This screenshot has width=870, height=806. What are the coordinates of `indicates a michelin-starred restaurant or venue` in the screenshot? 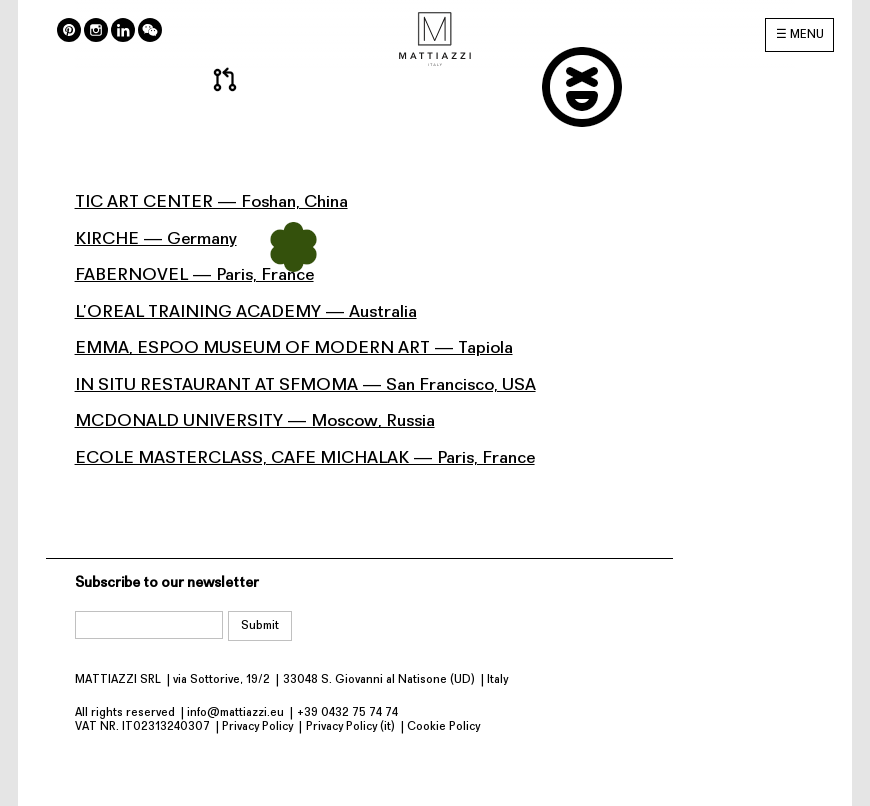 It's located at (294, 247).